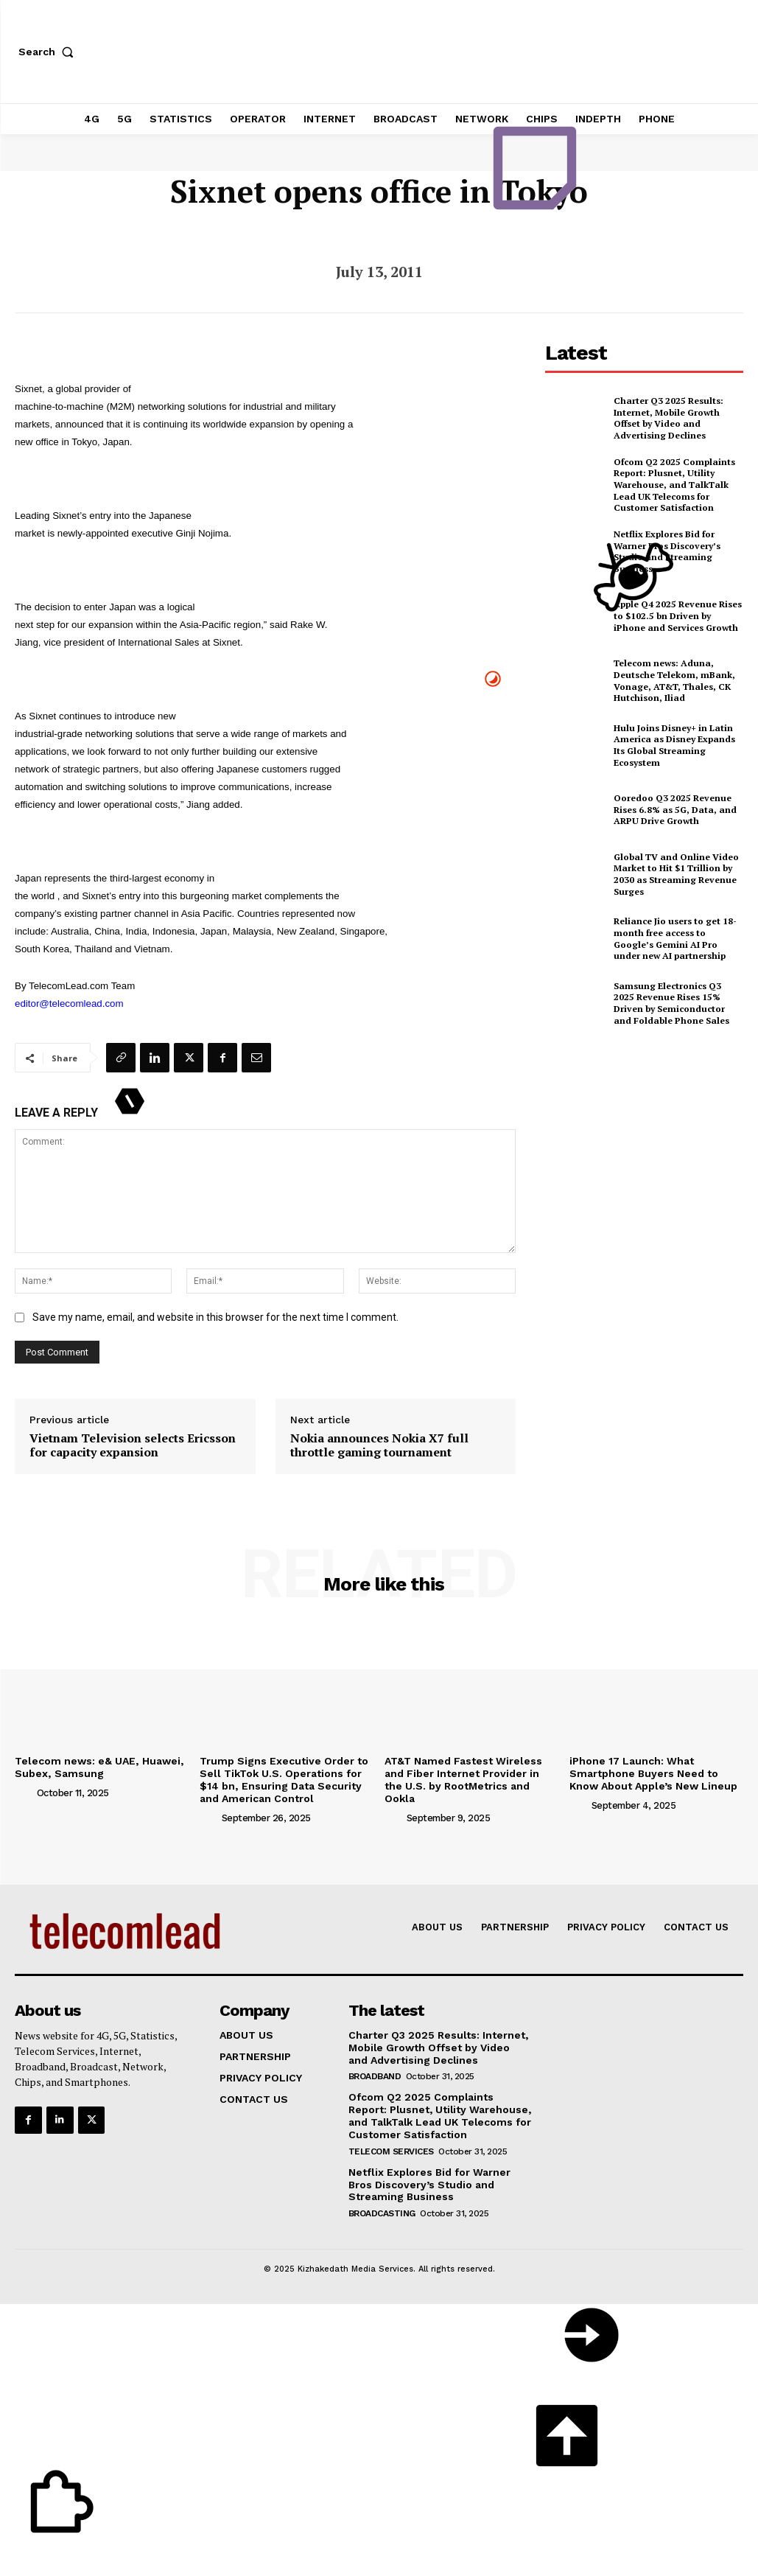 This screenshot has height=2576, width=758. What do you see at coordinates (535, 168) in the screenshot?
I see `create a new sticky note` at bounding box center [535, 168].